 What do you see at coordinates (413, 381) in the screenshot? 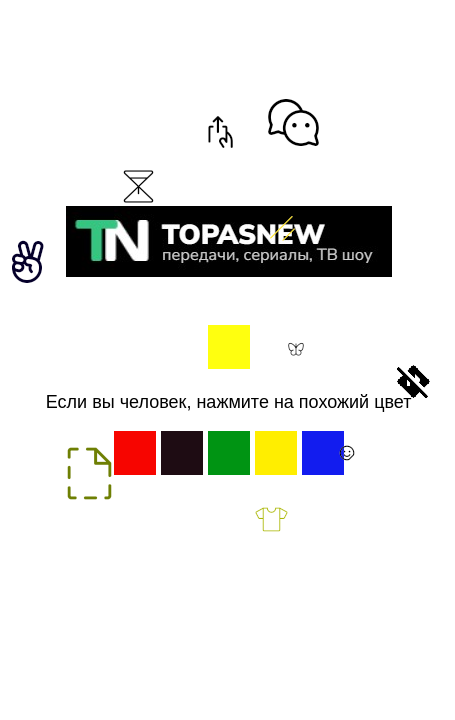
I see `turn-by-turn directions are disabled` at bounding box center [413, 381].